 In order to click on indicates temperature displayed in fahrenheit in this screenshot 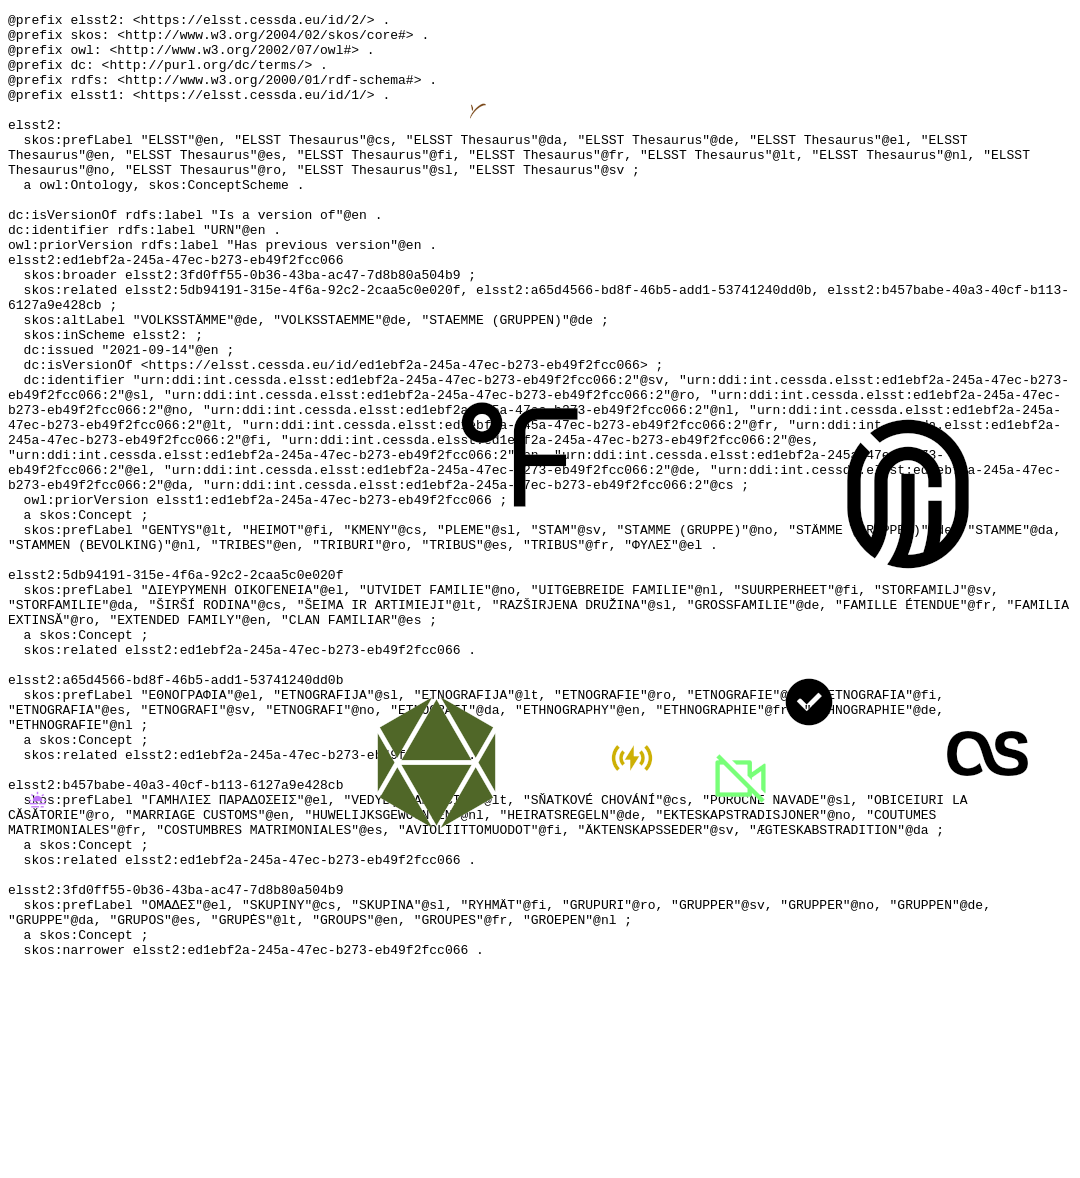, I will do `click(525, 454)`.